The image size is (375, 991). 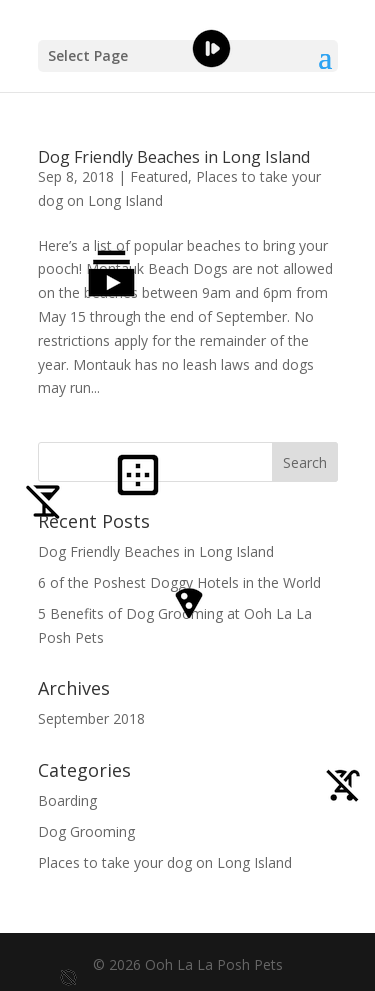 What do you see at coordinates (68, 977) in the screenshot?
I see `indicates a blocked or prohibited action` at bounding box center [68, 977].